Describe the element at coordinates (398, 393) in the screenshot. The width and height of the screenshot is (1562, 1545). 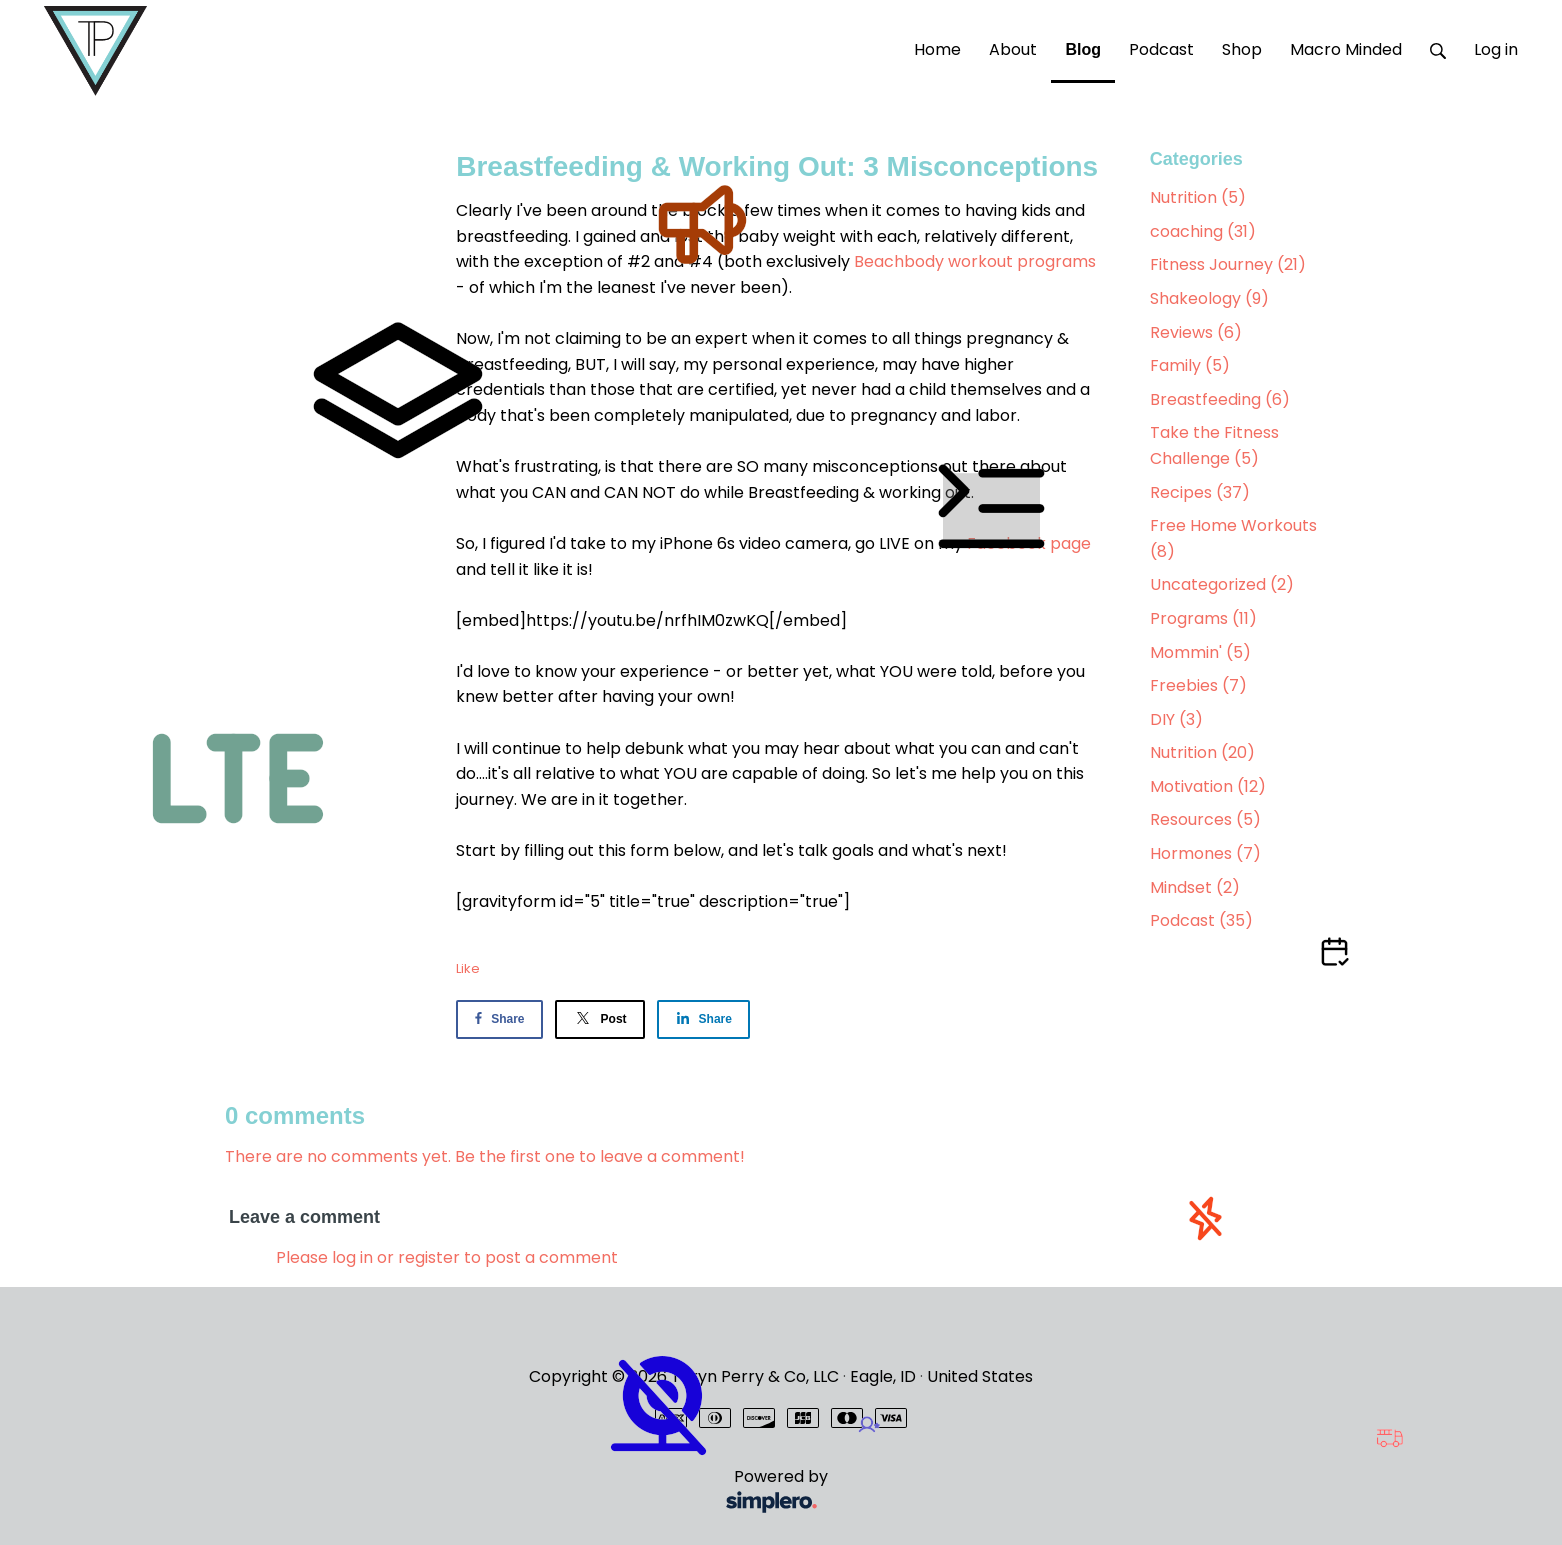
I see `view layers or stacked content` at that location.